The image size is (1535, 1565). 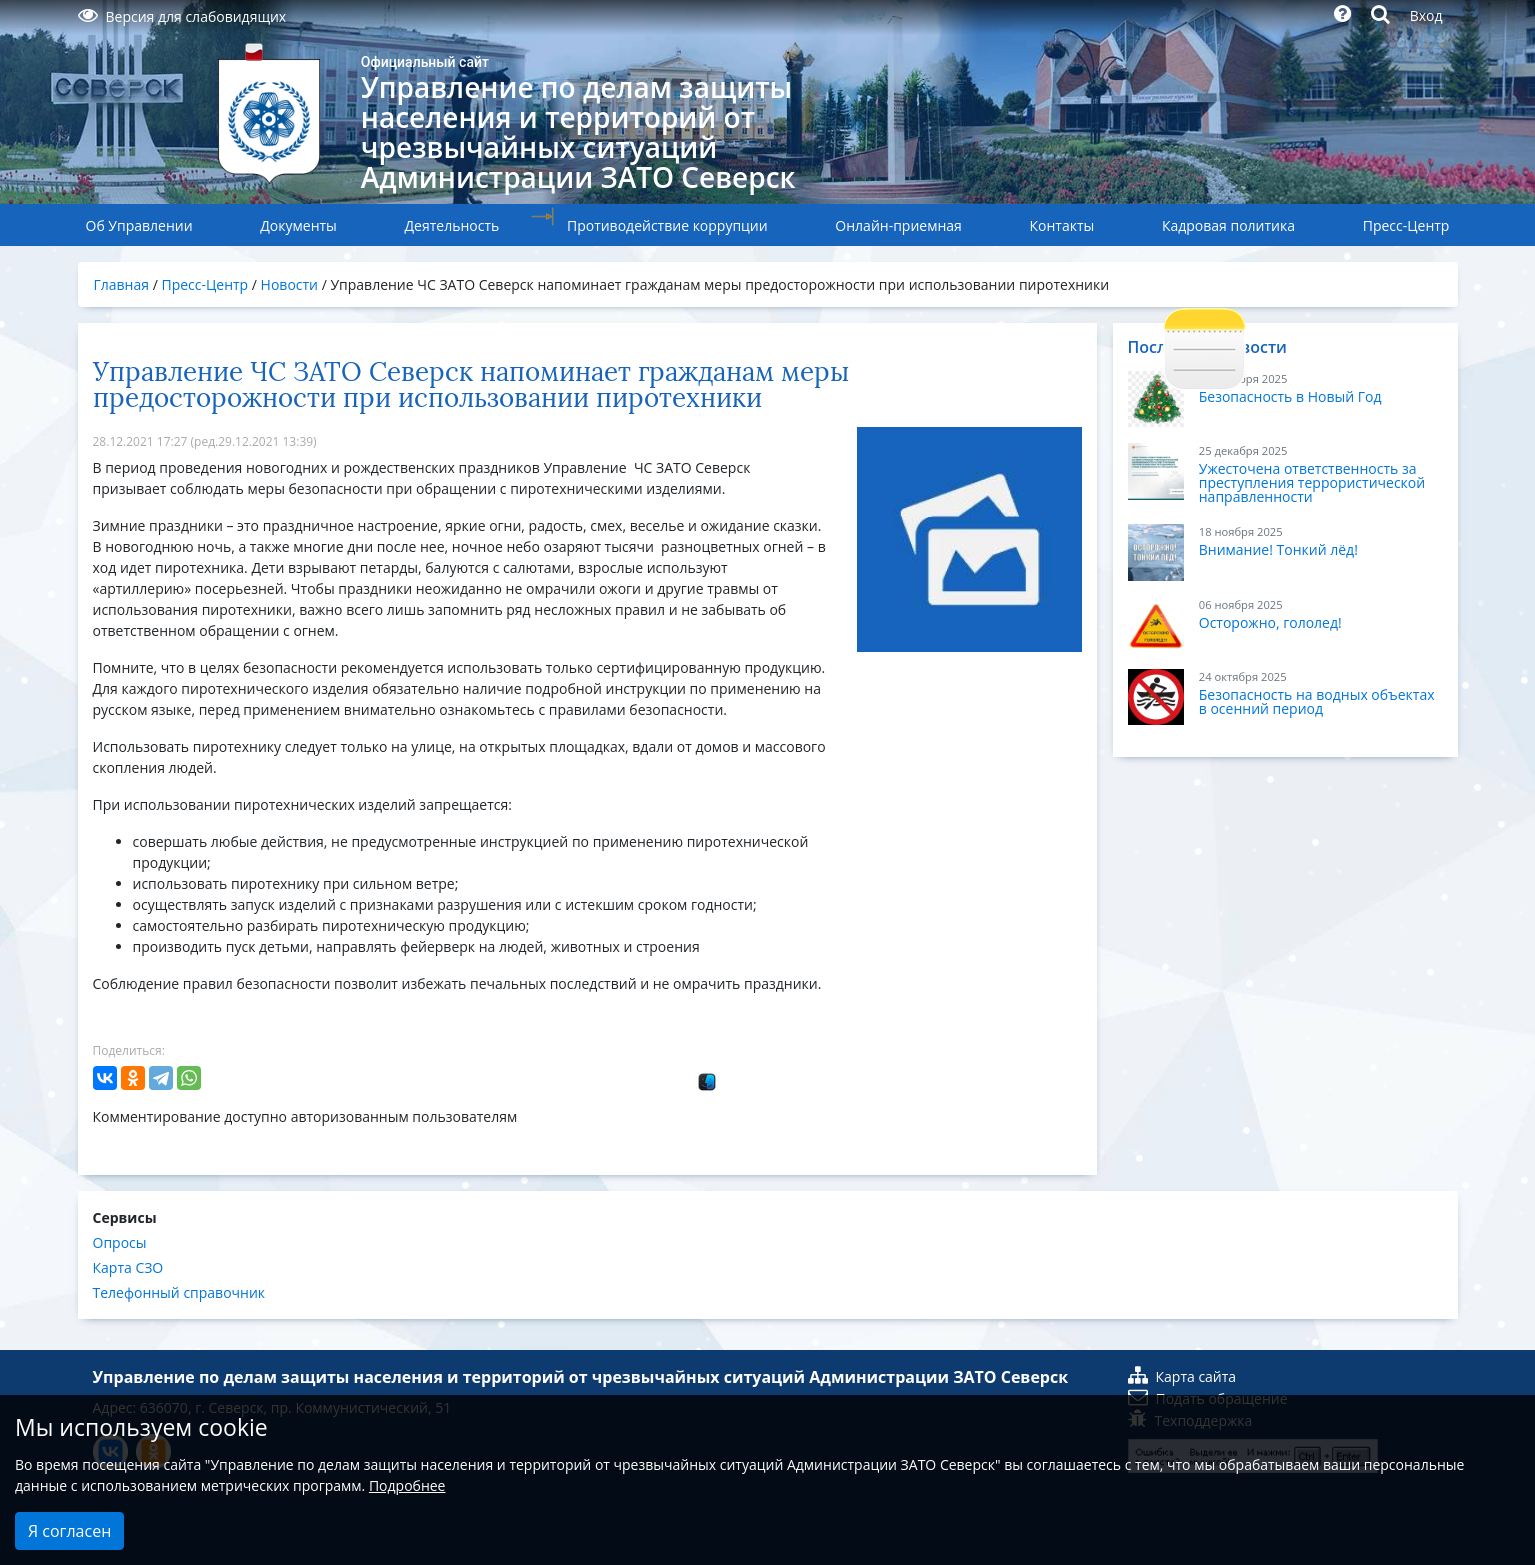 I want to click on open the notes app, so click(x=1204, y=349).